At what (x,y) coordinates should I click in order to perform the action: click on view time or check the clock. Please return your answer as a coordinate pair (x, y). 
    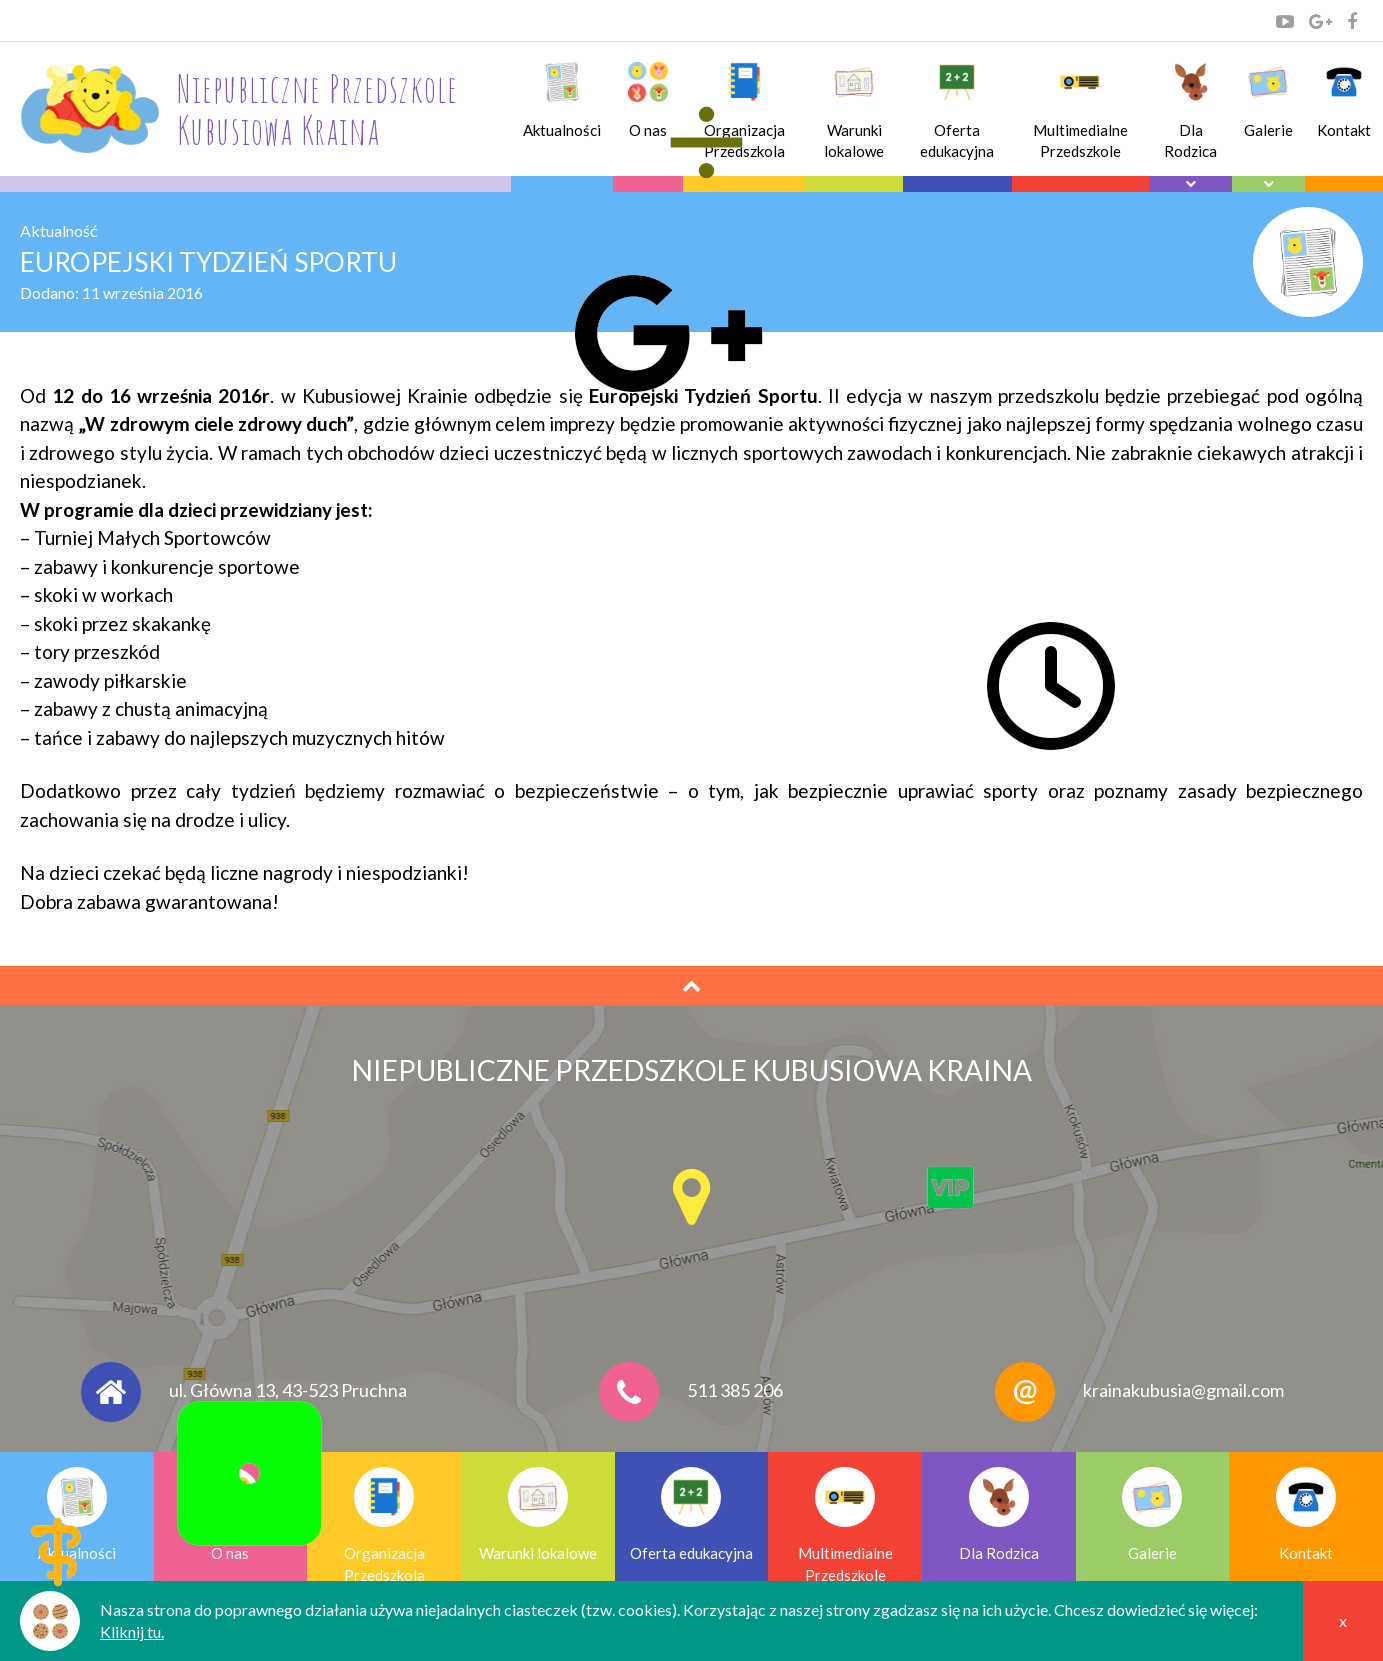
    Looking at the image, I should click on (1051, 686).